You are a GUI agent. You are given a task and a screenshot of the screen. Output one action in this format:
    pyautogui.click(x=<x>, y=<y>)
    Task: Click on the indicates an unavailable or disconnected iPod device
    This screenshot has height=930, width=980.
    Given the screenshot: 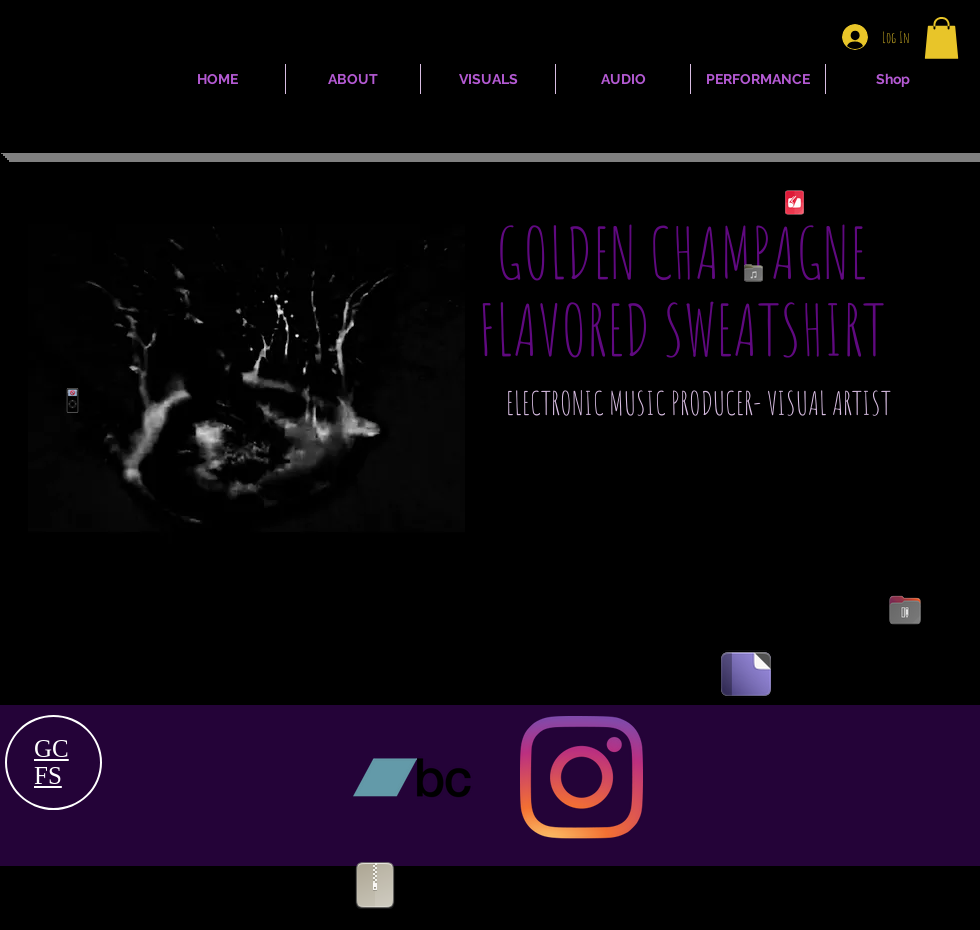 What is the action you would take?
    pyautogui.click(x=72, y=400)
    